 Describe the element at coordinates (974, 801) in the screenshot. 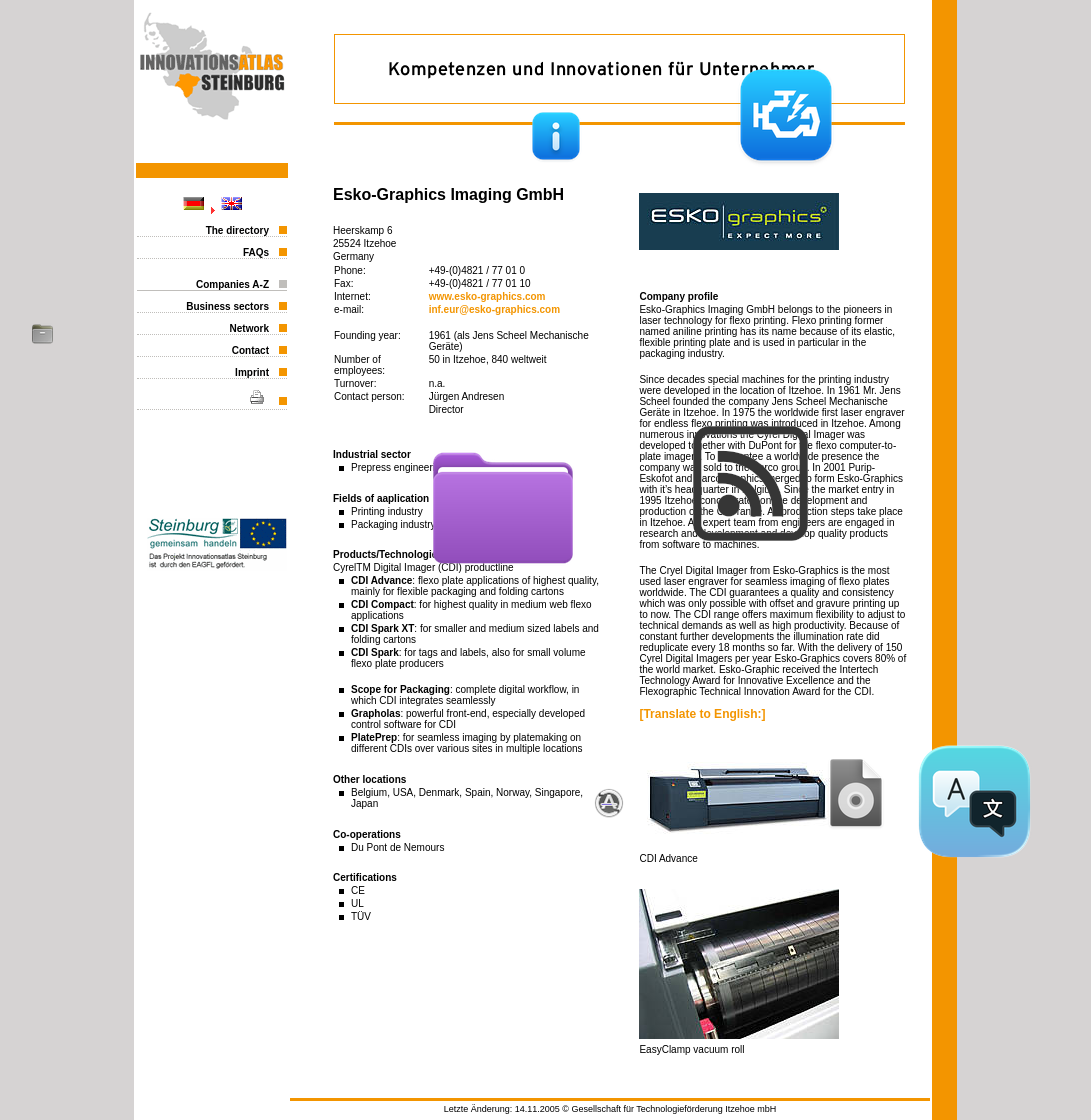

I see `open the translation app` at that location.